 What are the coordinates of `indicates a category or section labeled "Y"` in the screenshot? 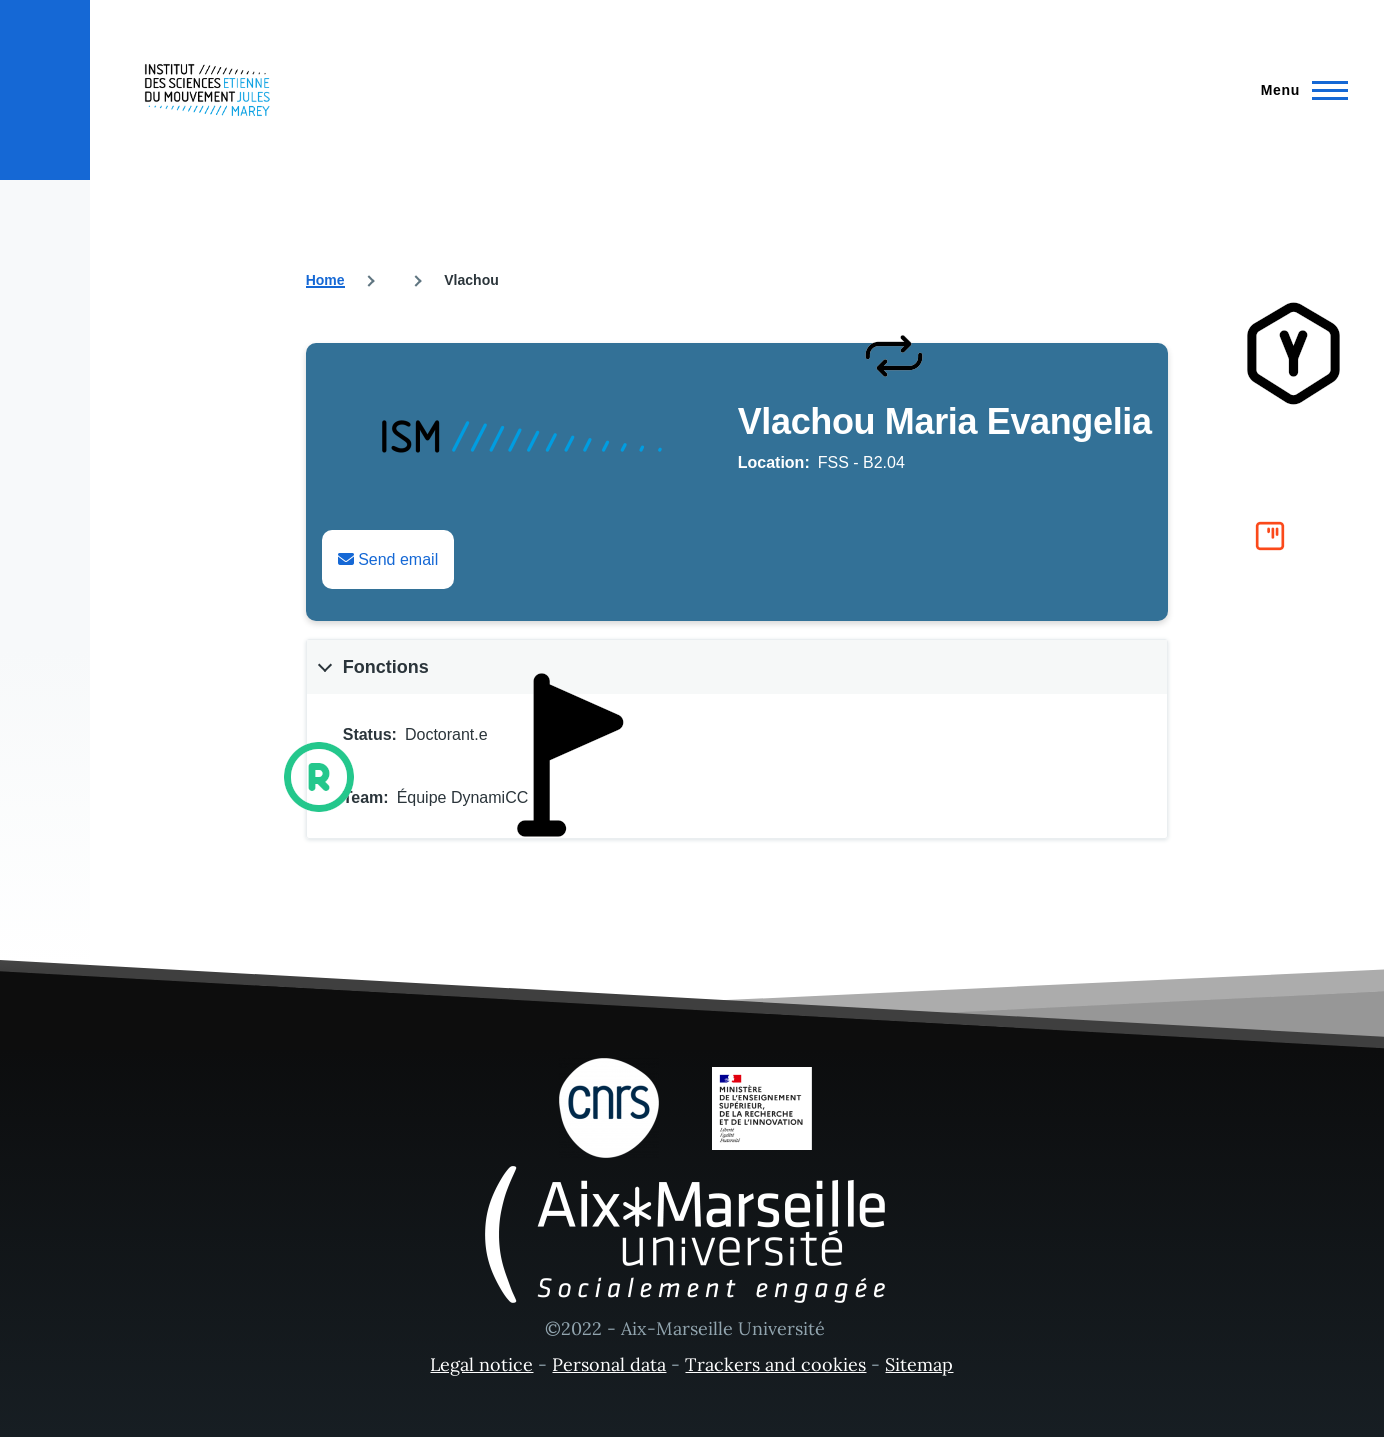 It's located at (1293, 353).